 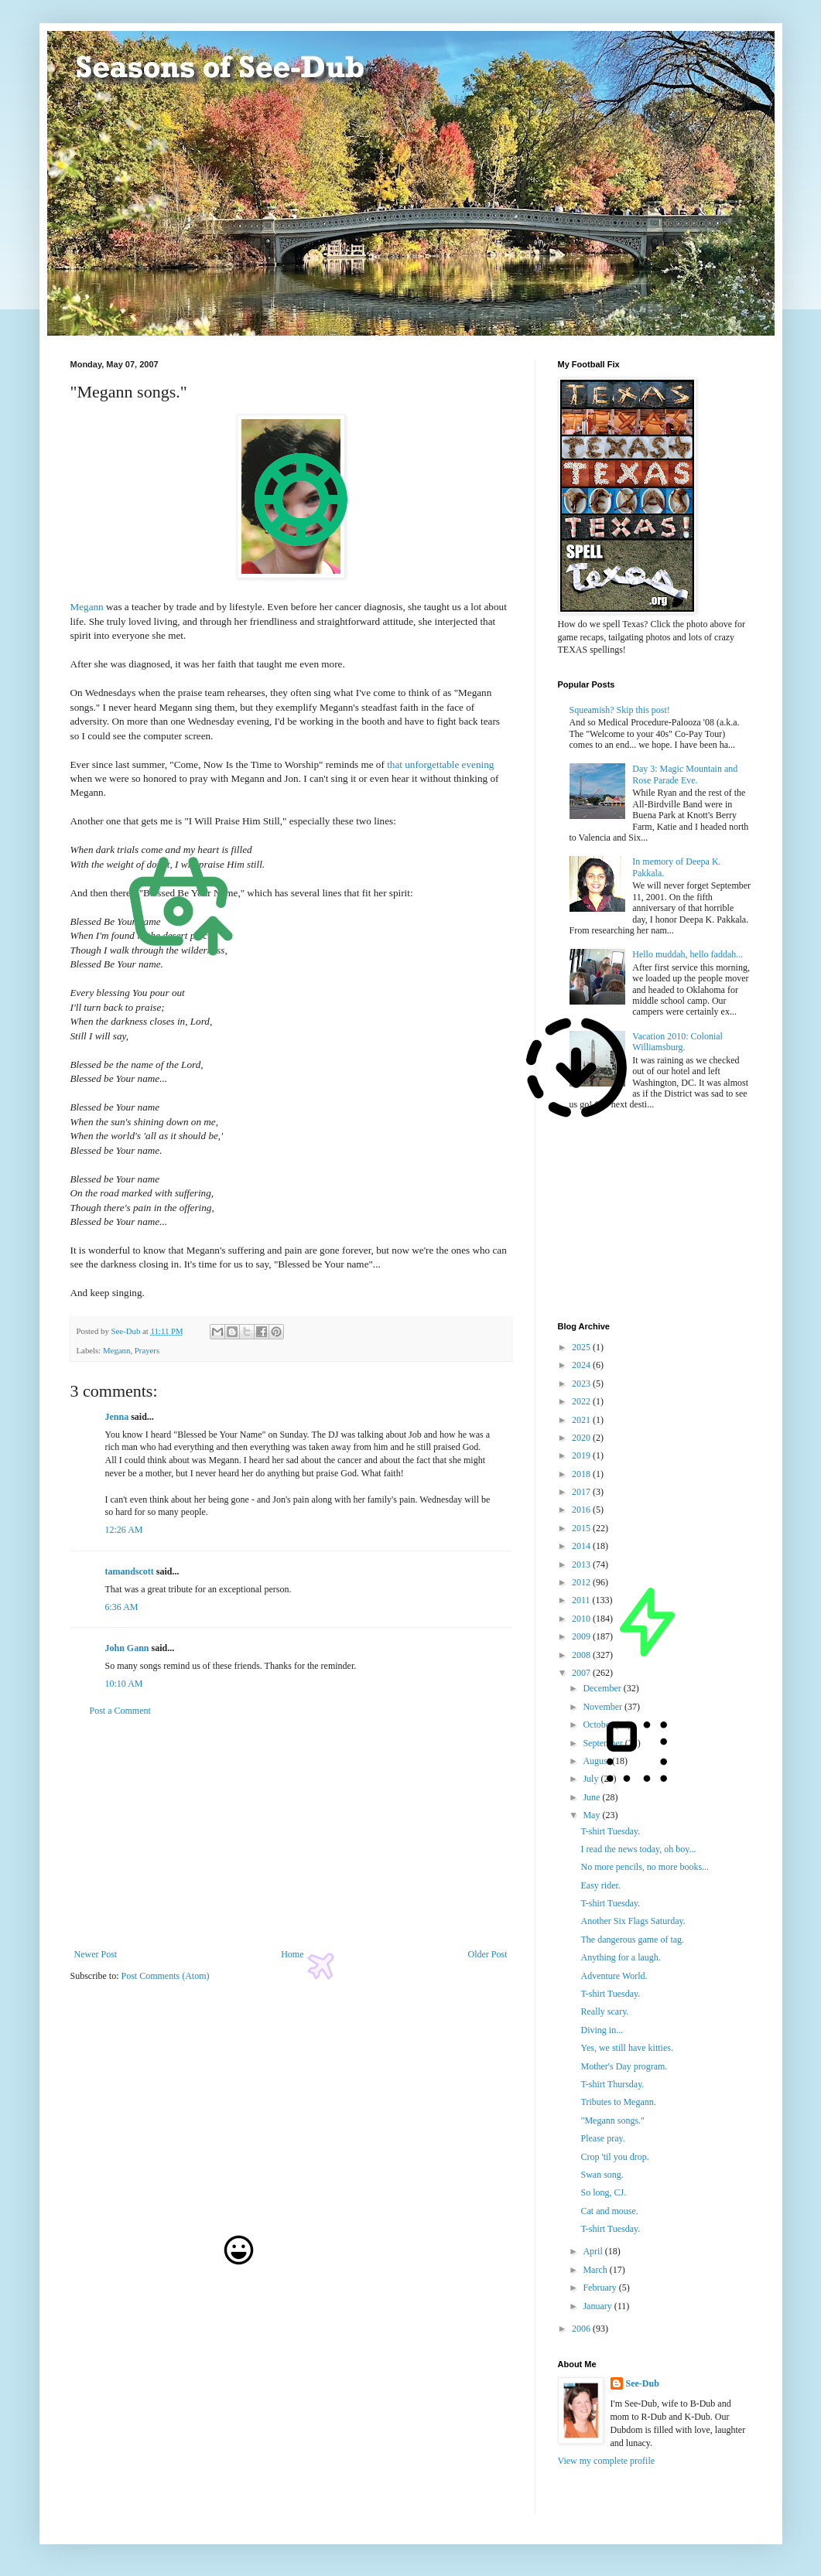 I want to click on access casino or gambling games, so click(x=301, y=500).